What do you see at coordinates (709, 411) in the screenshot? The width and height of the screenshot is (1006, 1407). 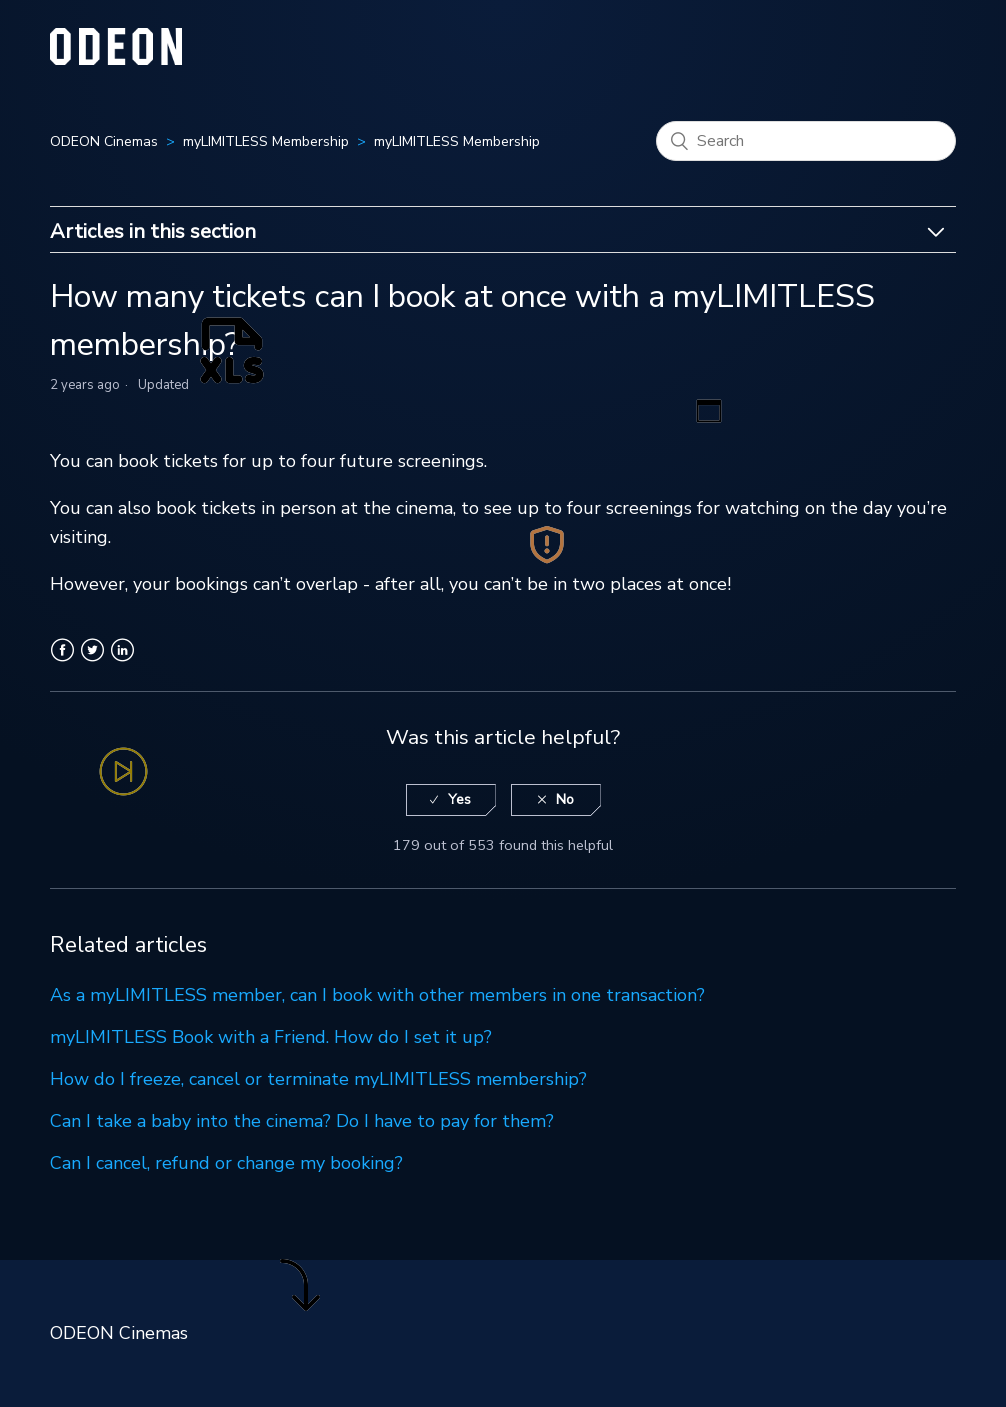 I see `open browser or web application` at bounding box center [709, 411].